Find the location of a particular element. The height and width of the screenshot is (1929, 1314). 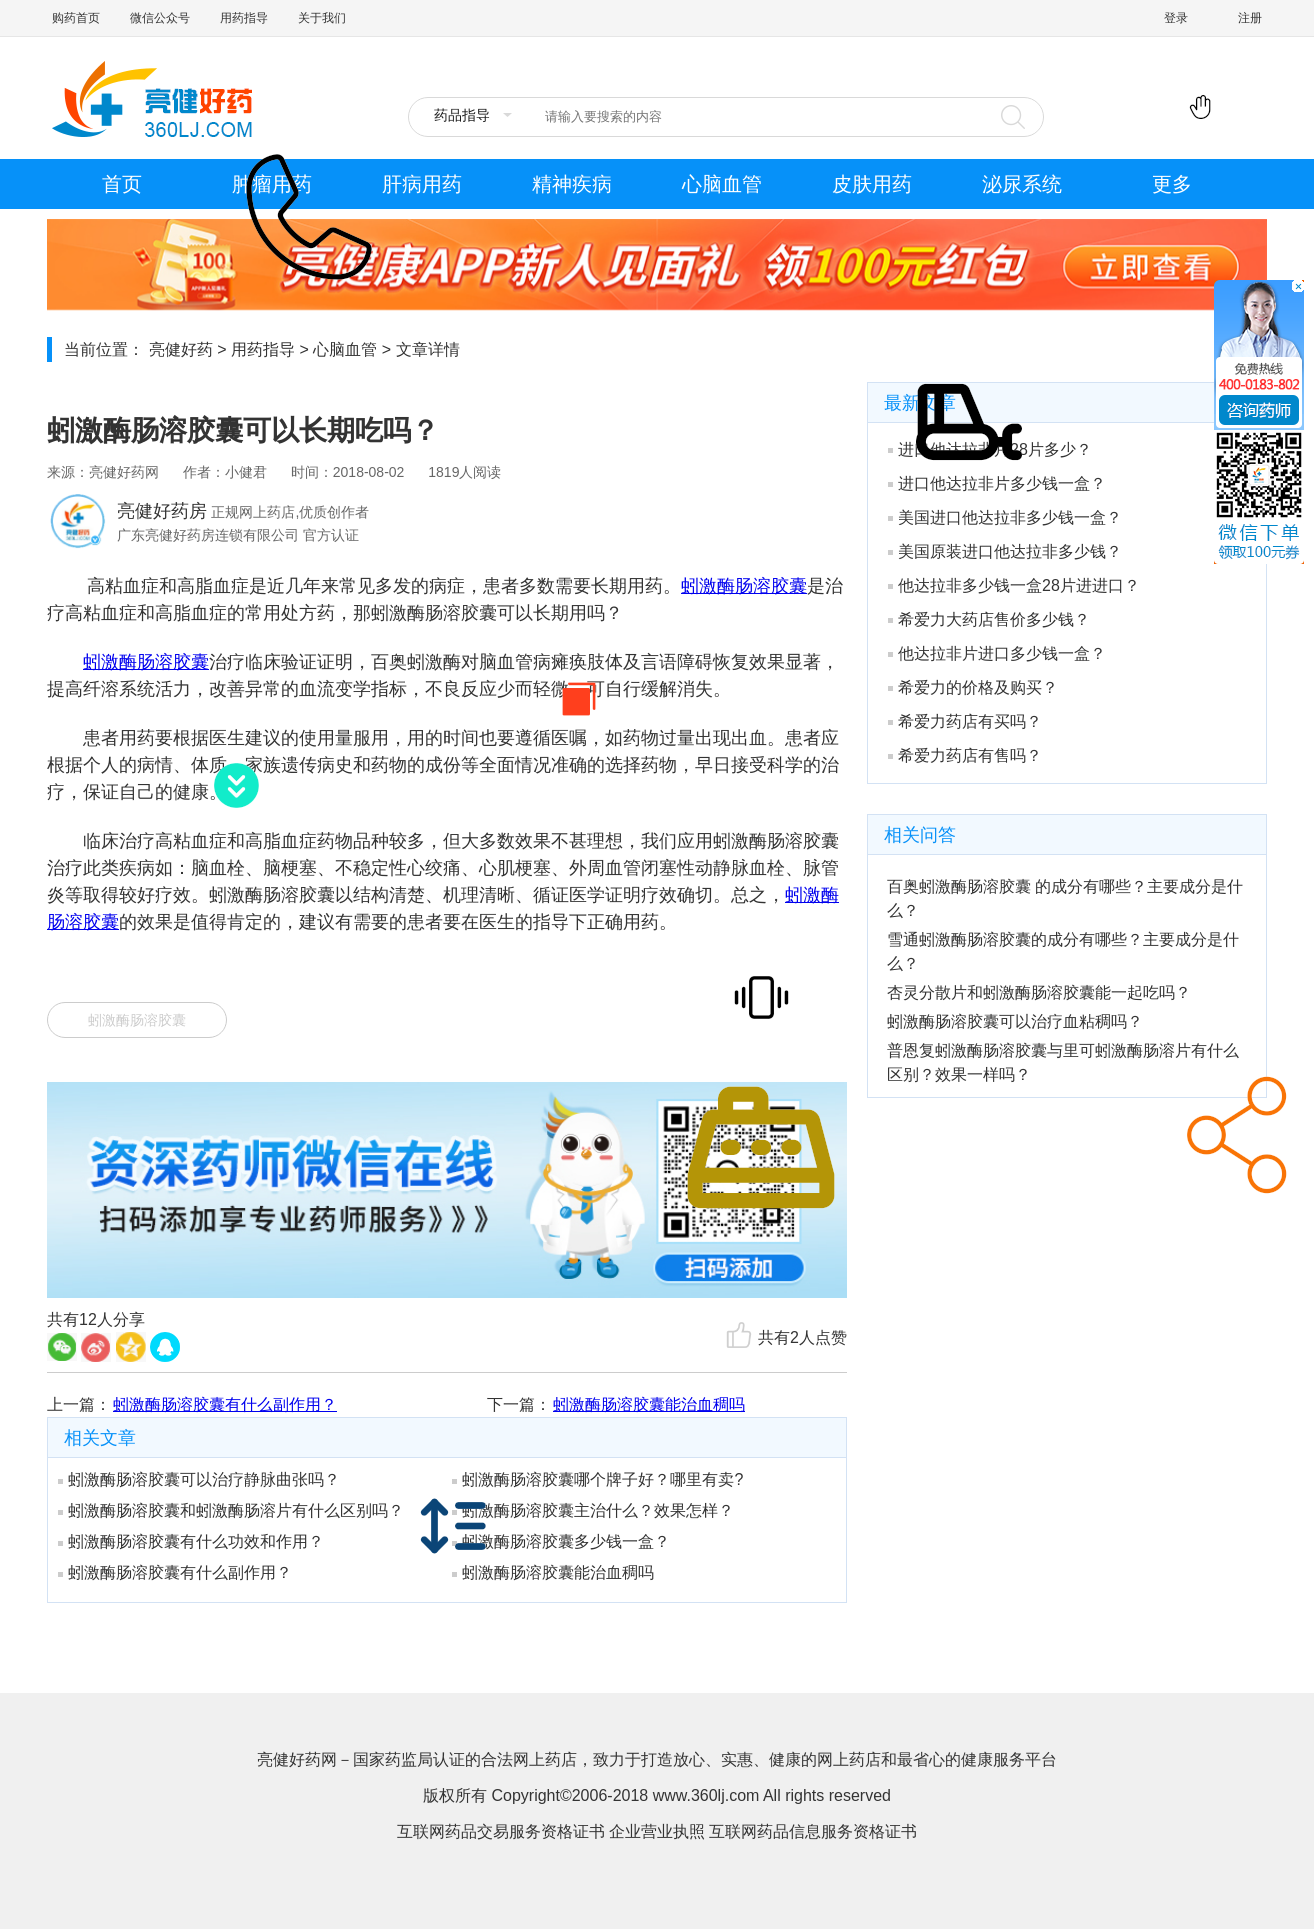

make a phone call is located at coordinates (306, 219).